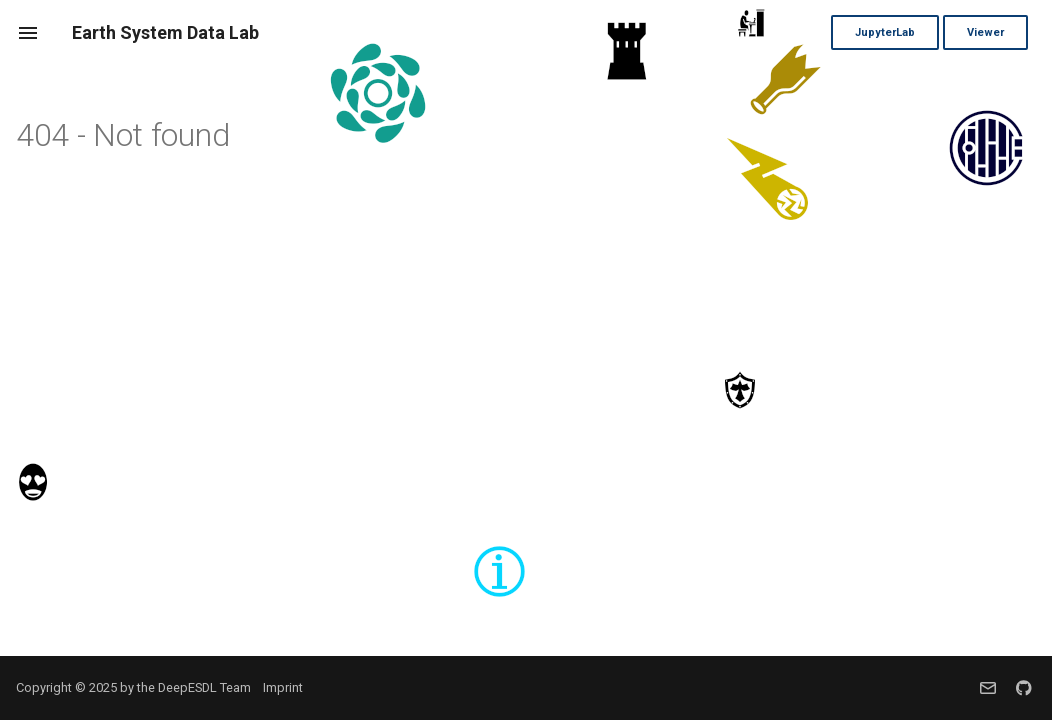  What do you see at coordinates (33, 482) in the screenshot?
I see `indicates a "love" or "smitten" reaction` at bounding box center [33, 482].